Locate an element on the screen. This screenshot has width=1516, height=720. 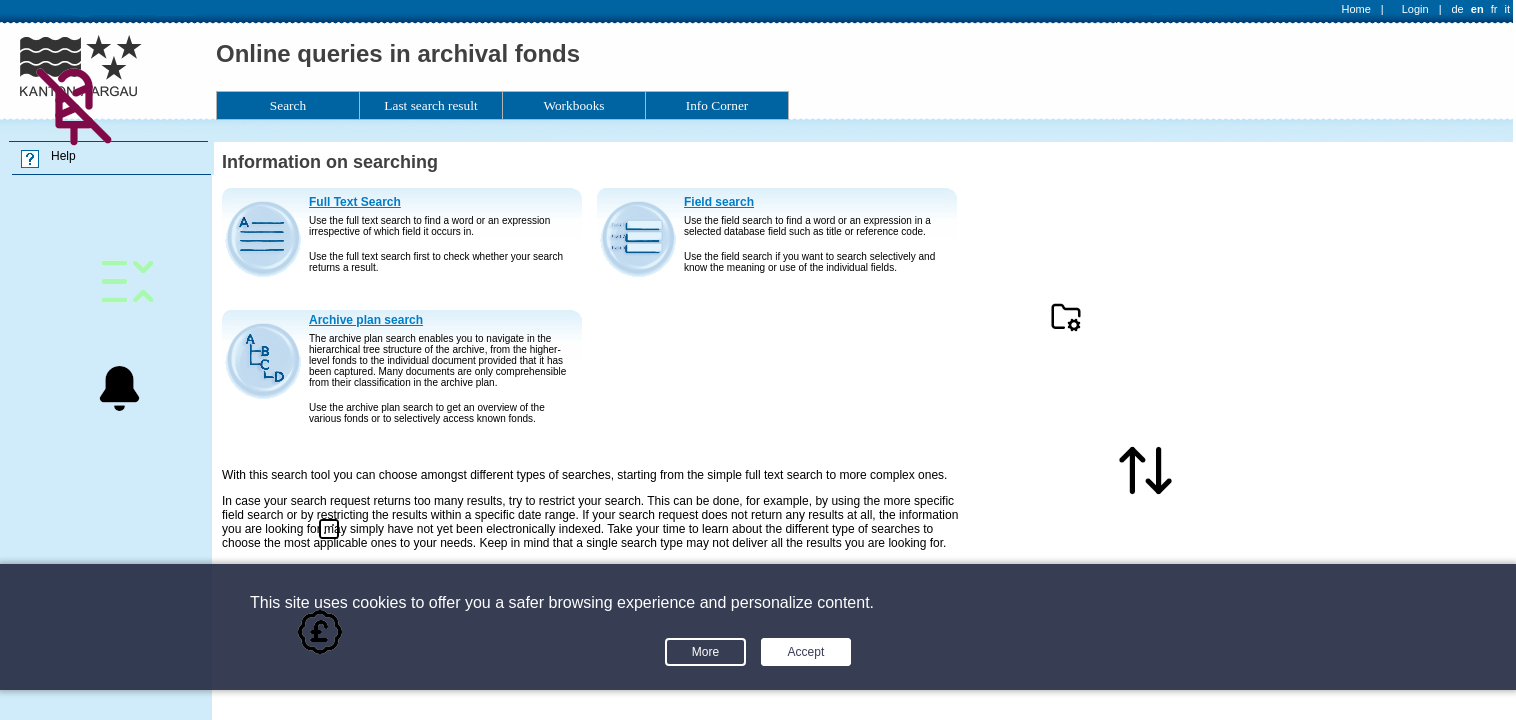
sort items in ascending or descending order is located at coordinates (1145, 470).